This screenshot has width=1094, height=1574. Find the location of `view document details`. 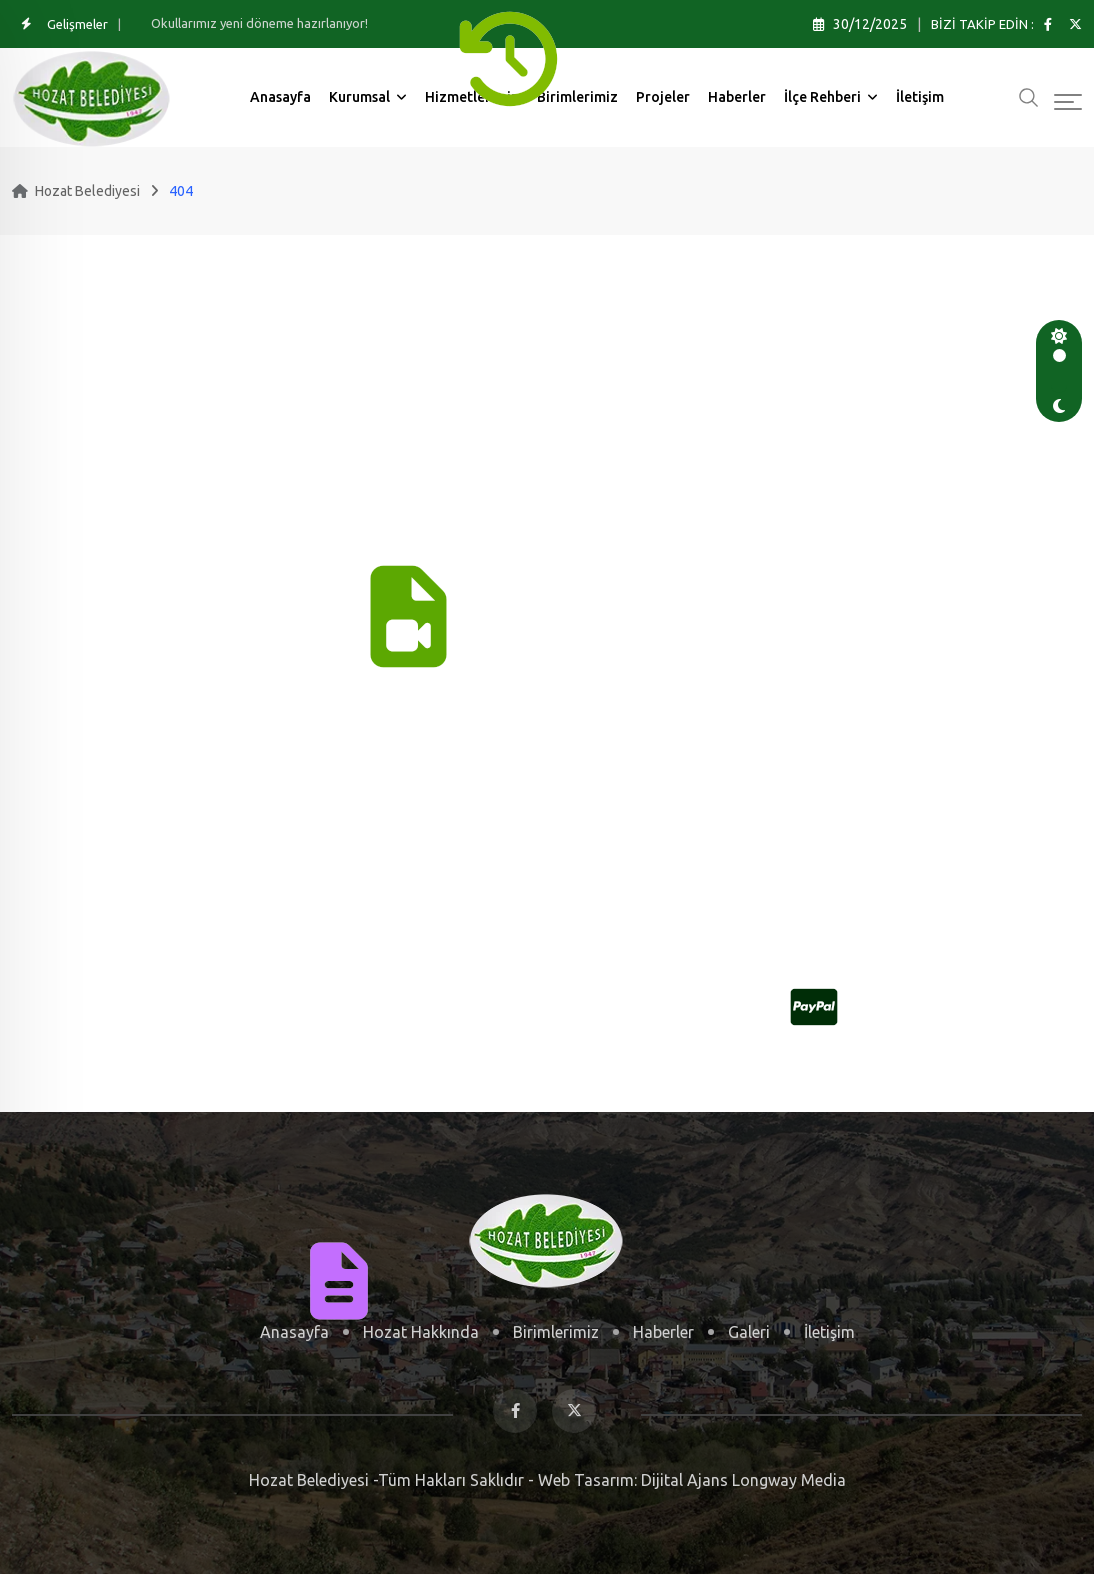

view document details is located at coordinates (339, 1281).